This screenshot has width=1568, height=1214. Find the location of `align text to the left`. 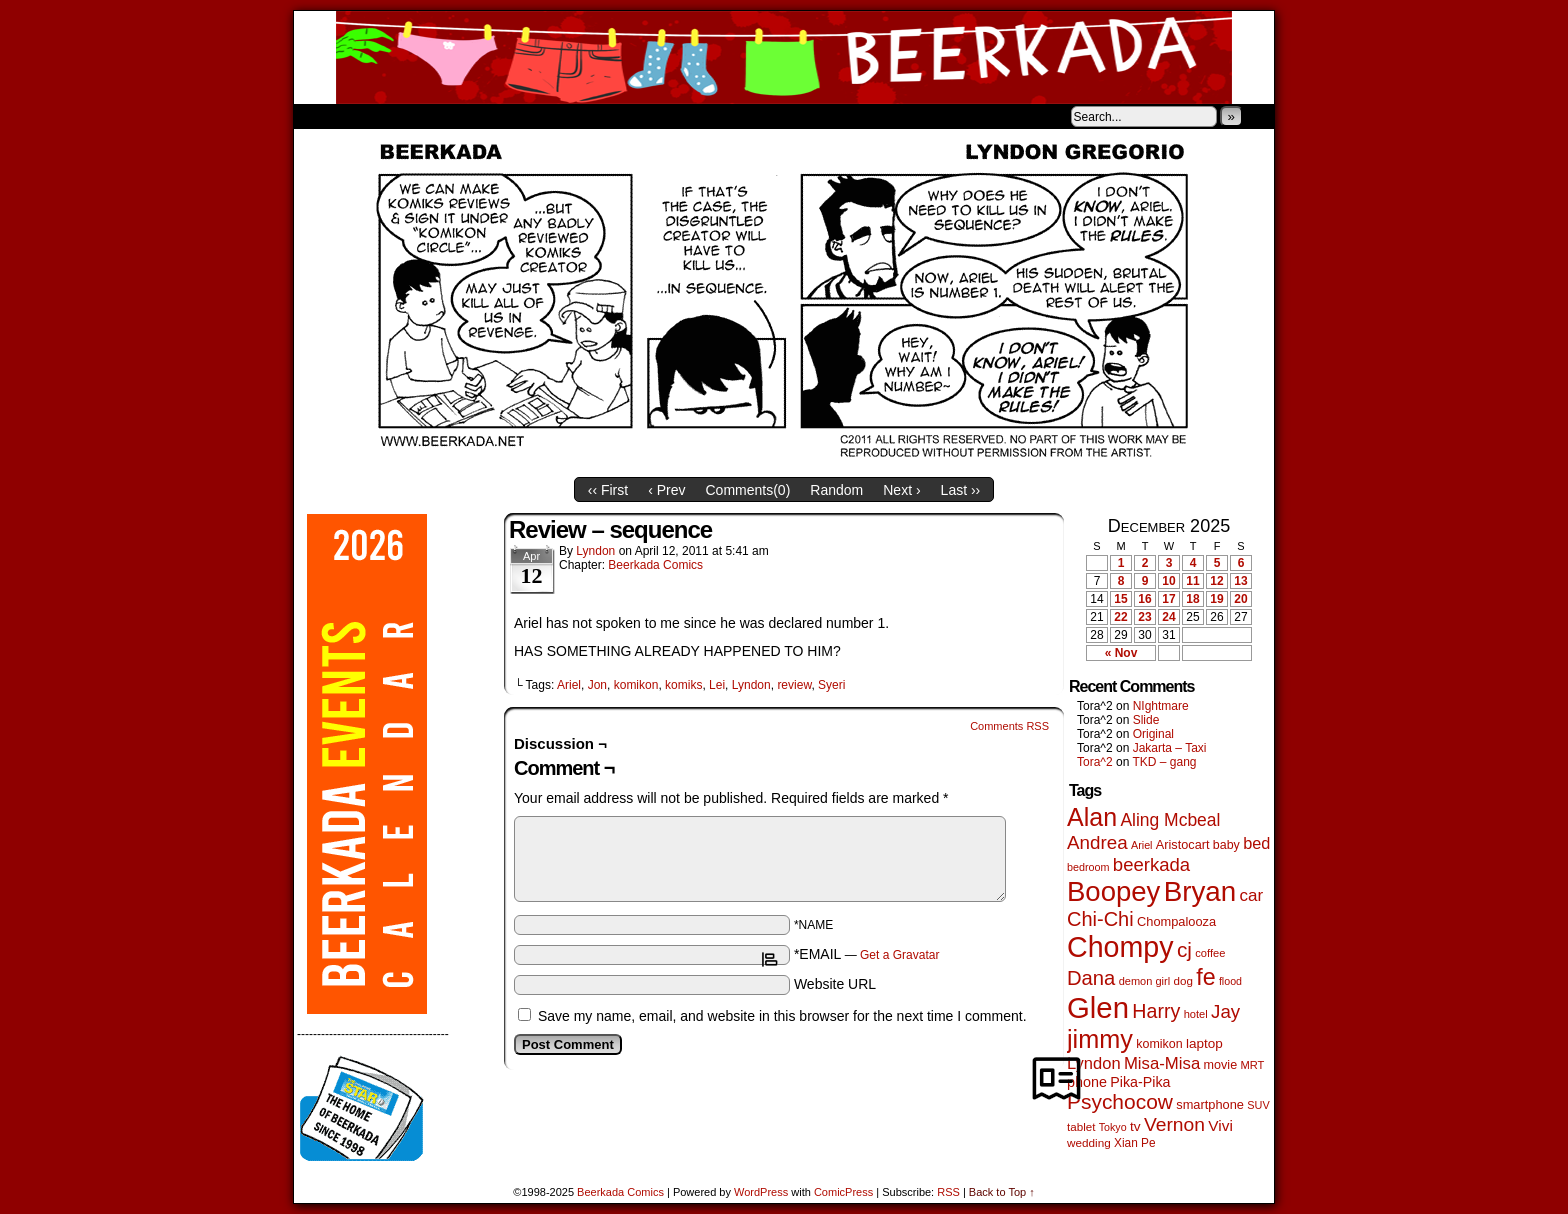

align text to the left is located at coordinates (769, 959).